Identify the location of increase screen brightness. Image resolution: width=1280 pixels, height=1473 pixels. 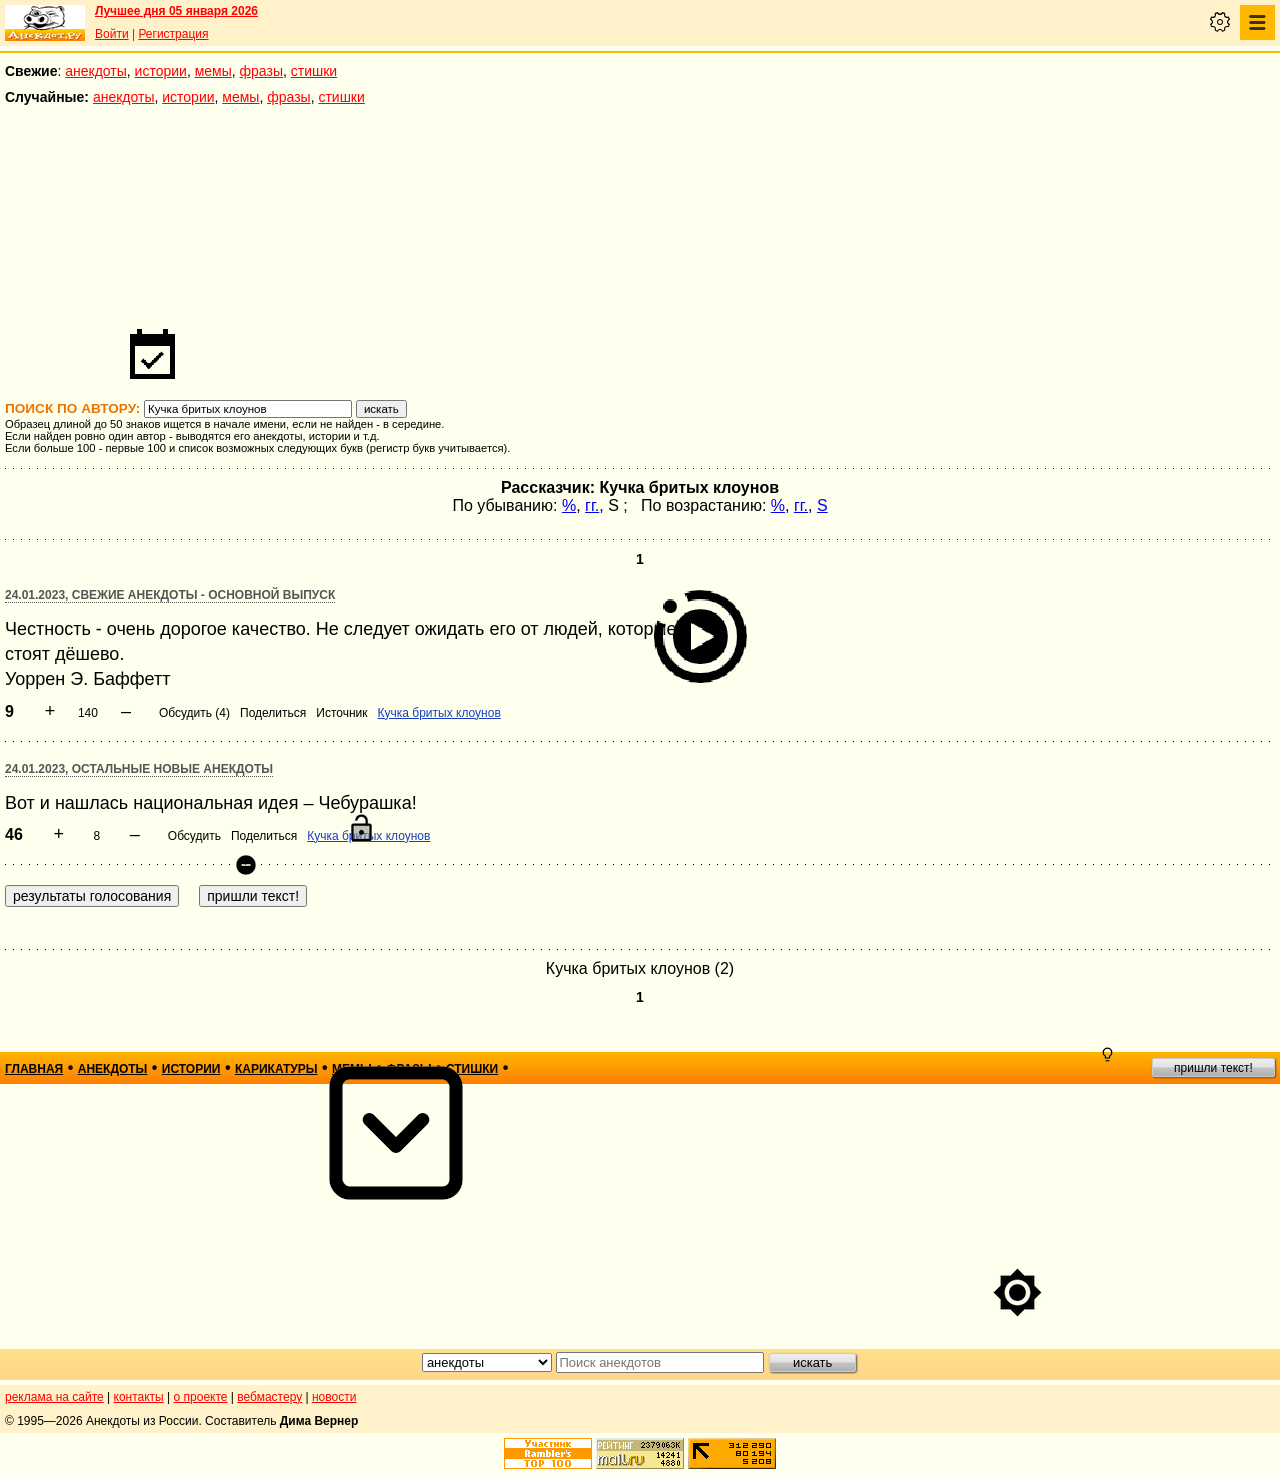
(1017, 1292).